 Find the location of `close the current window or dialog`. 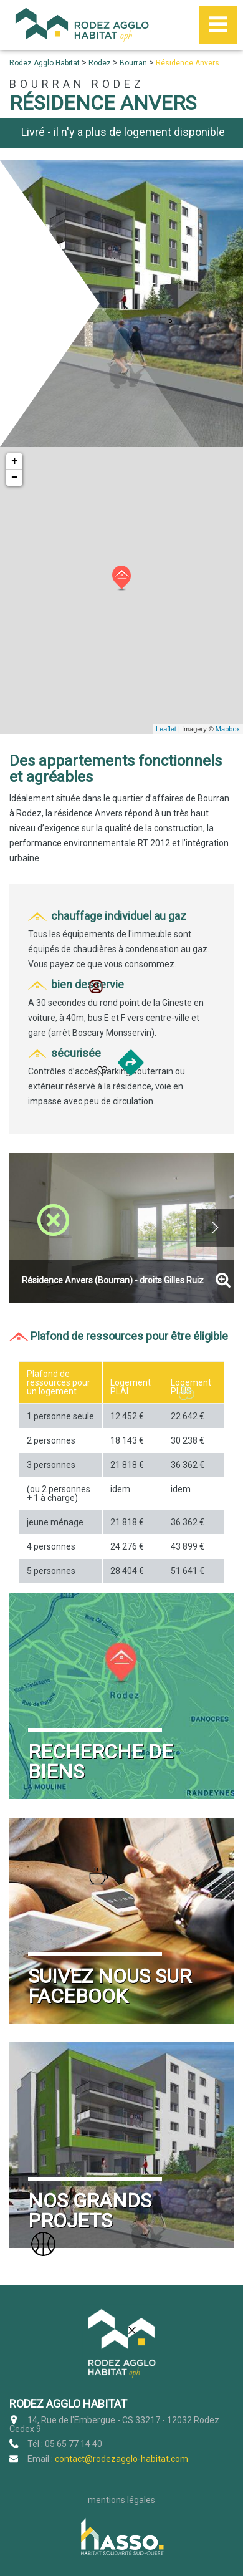

close the current window or dialog is located at coordinates (53, 1220).